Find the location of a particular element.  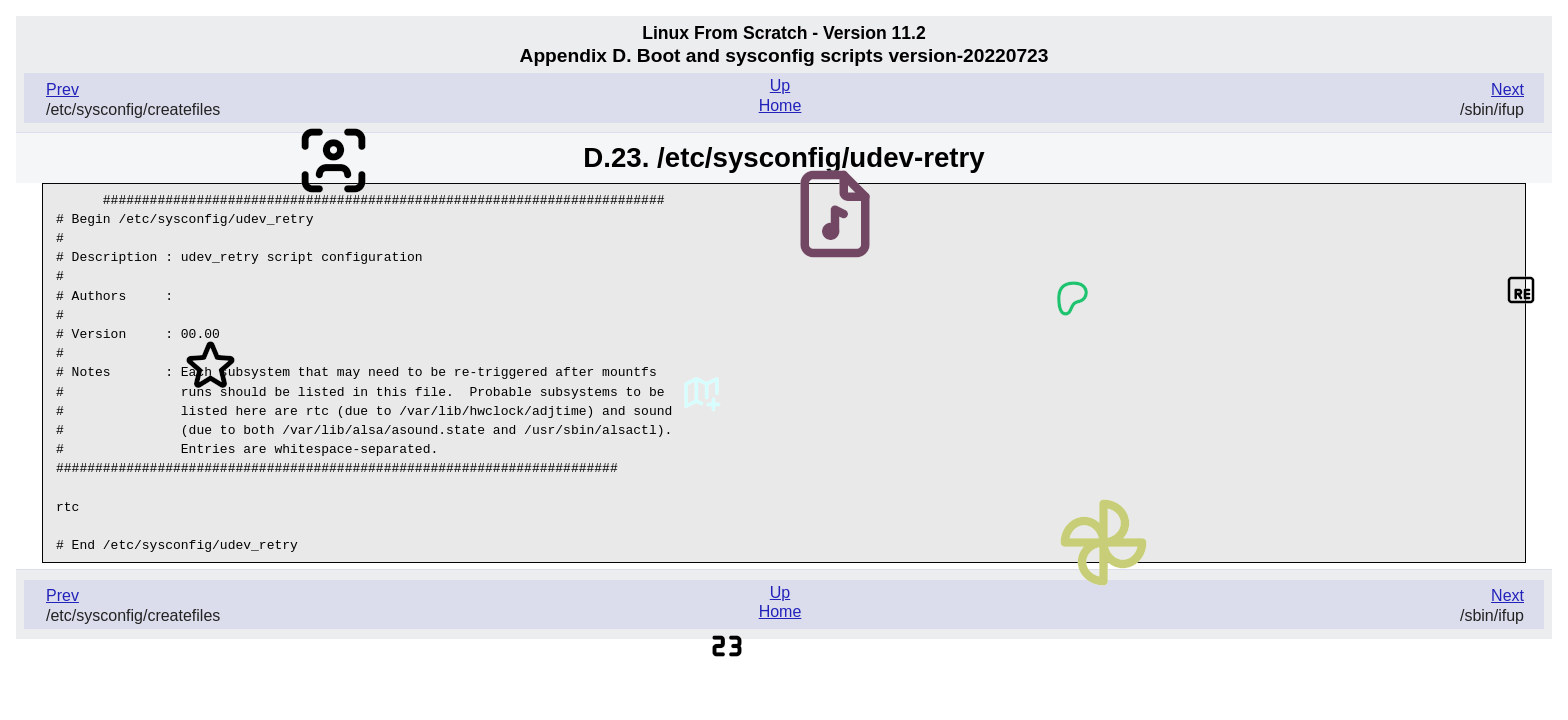

access renewable energy settings is located at coordinates (1103, 542).